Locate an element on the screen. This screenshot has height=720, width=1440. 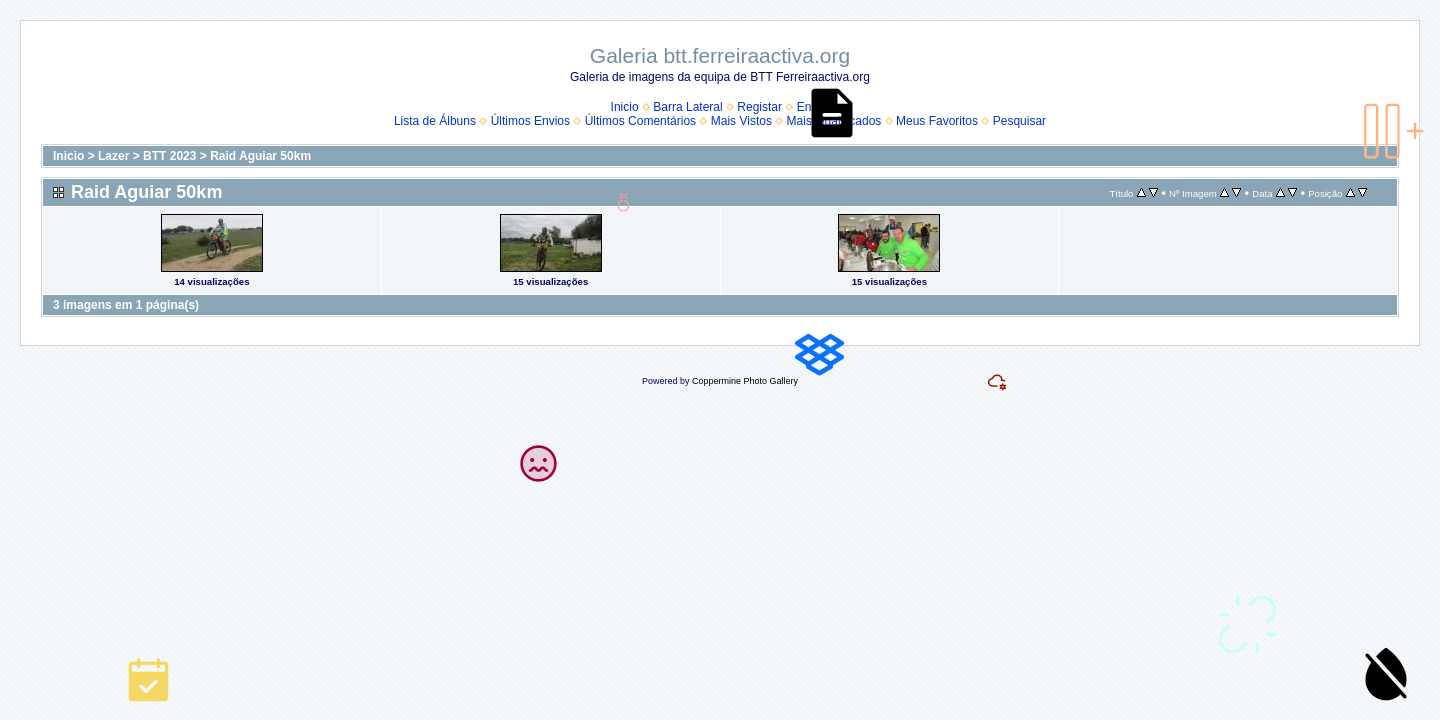
unlink or disconnect a connection is located at coordinates (1247, 624).